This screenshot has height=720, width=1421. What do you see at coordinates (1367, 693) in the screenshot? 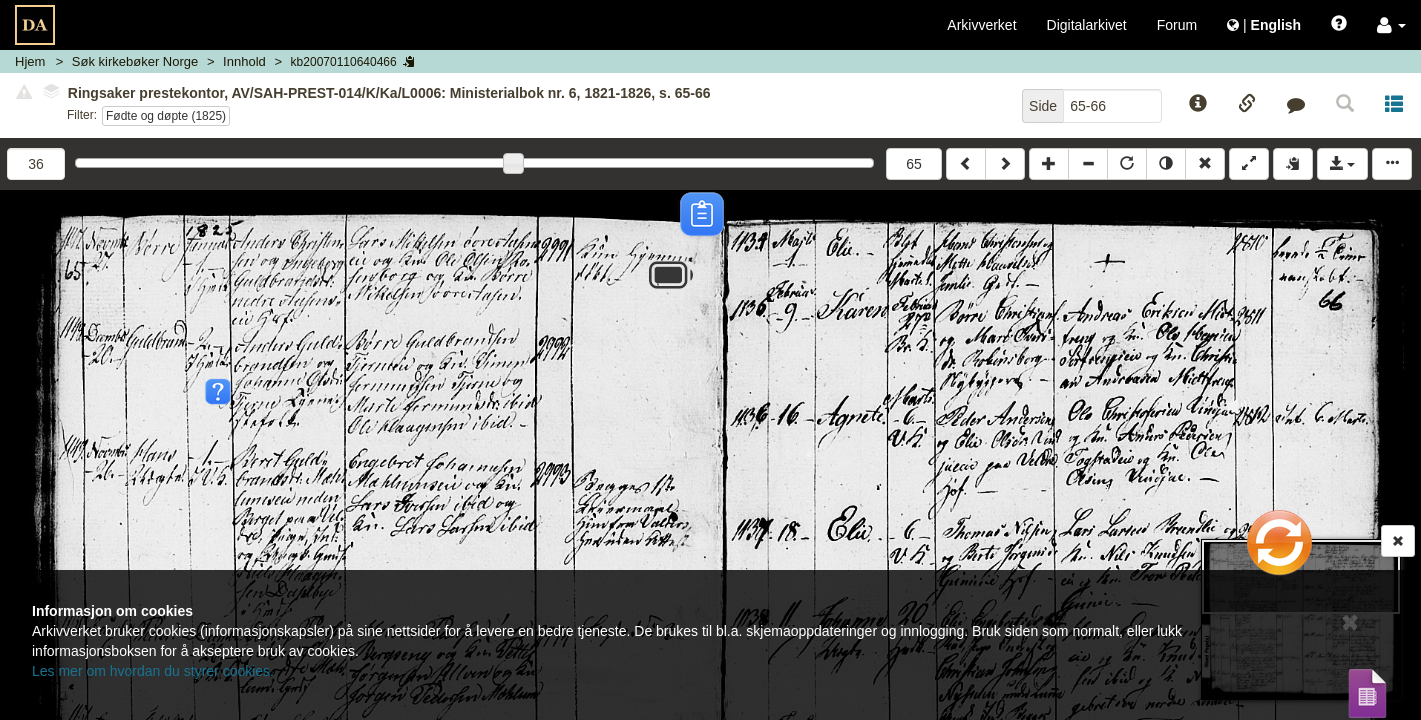
I see `open a Microsoft OneNote file` at bounding box center [1367, 693].